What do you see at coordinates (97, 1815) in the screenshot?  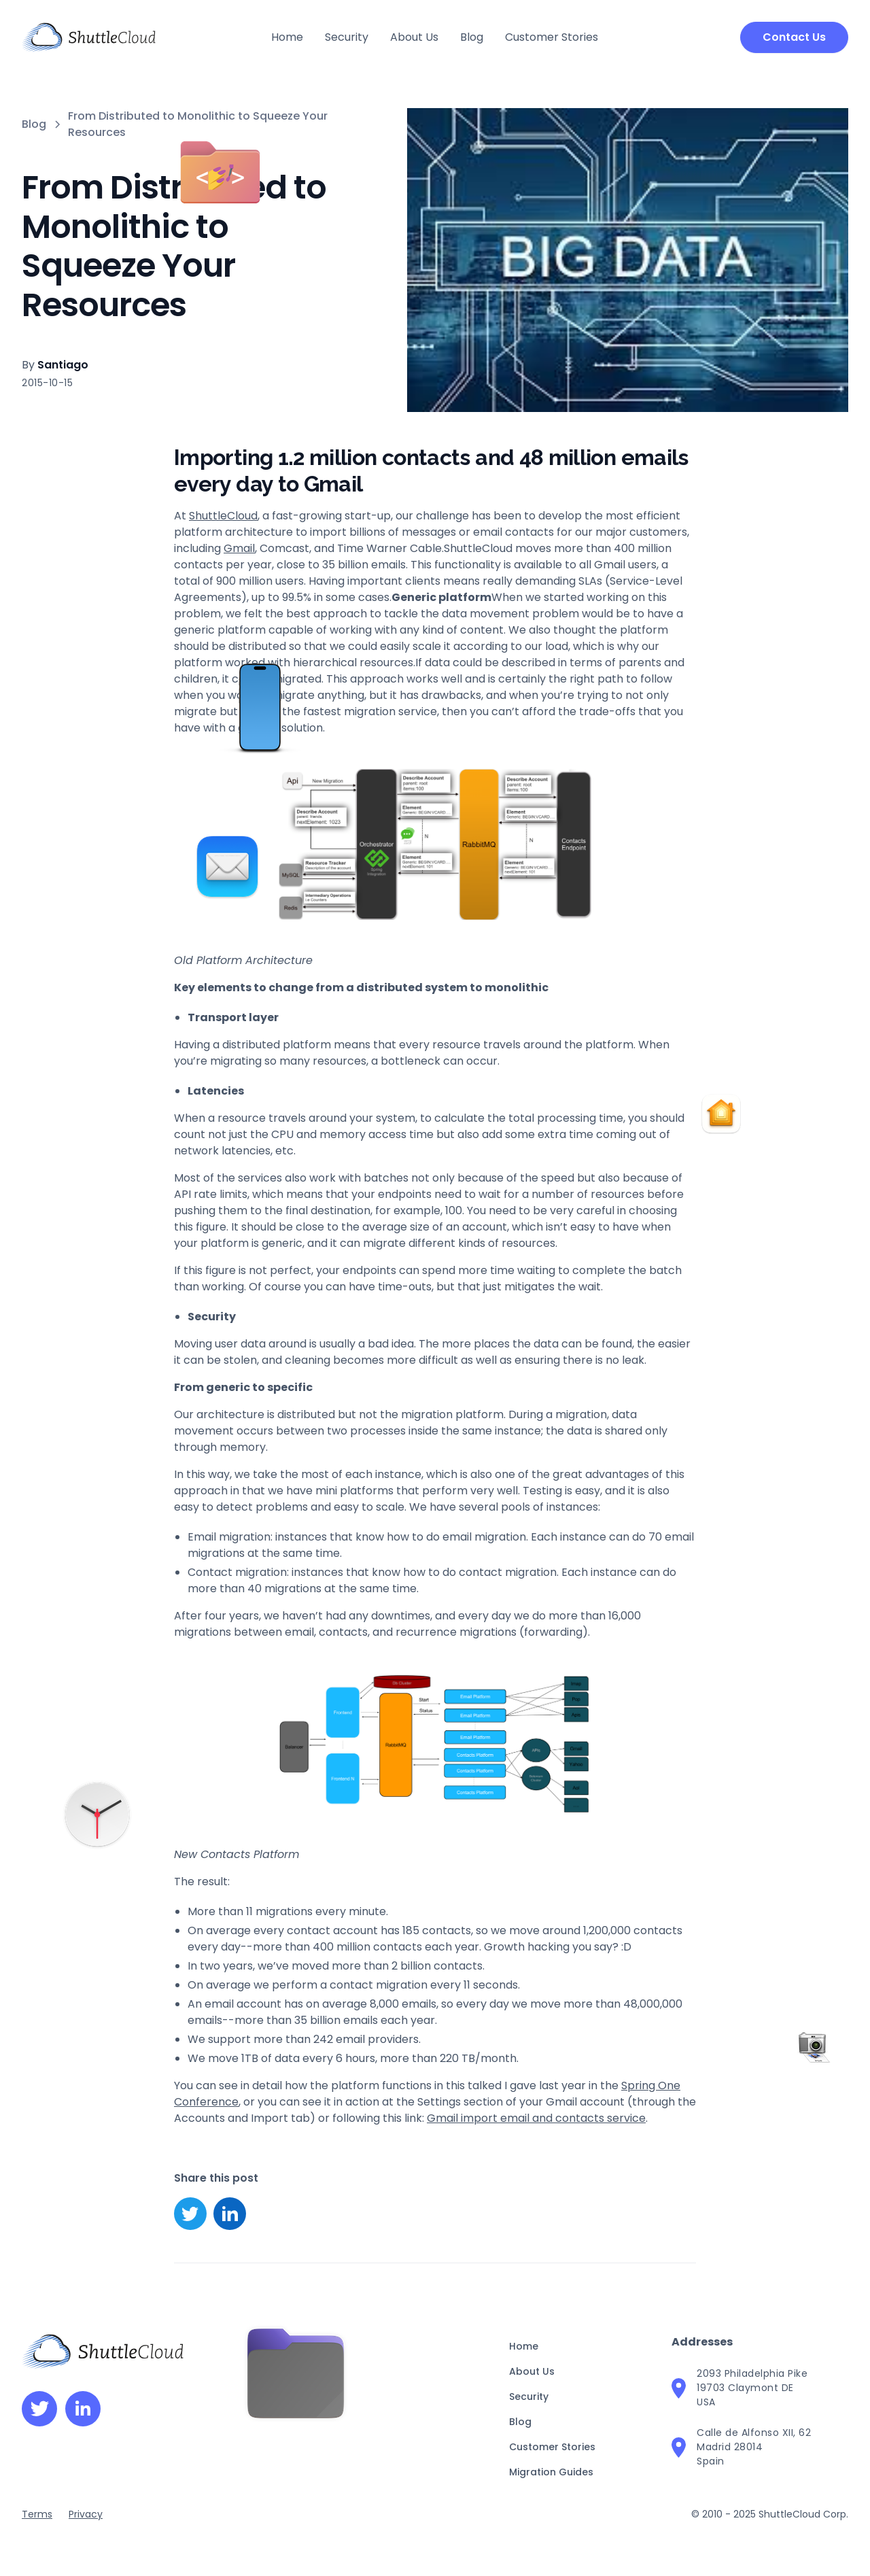 I see `access time and date administration settings` at bounding box center [97, 1815].